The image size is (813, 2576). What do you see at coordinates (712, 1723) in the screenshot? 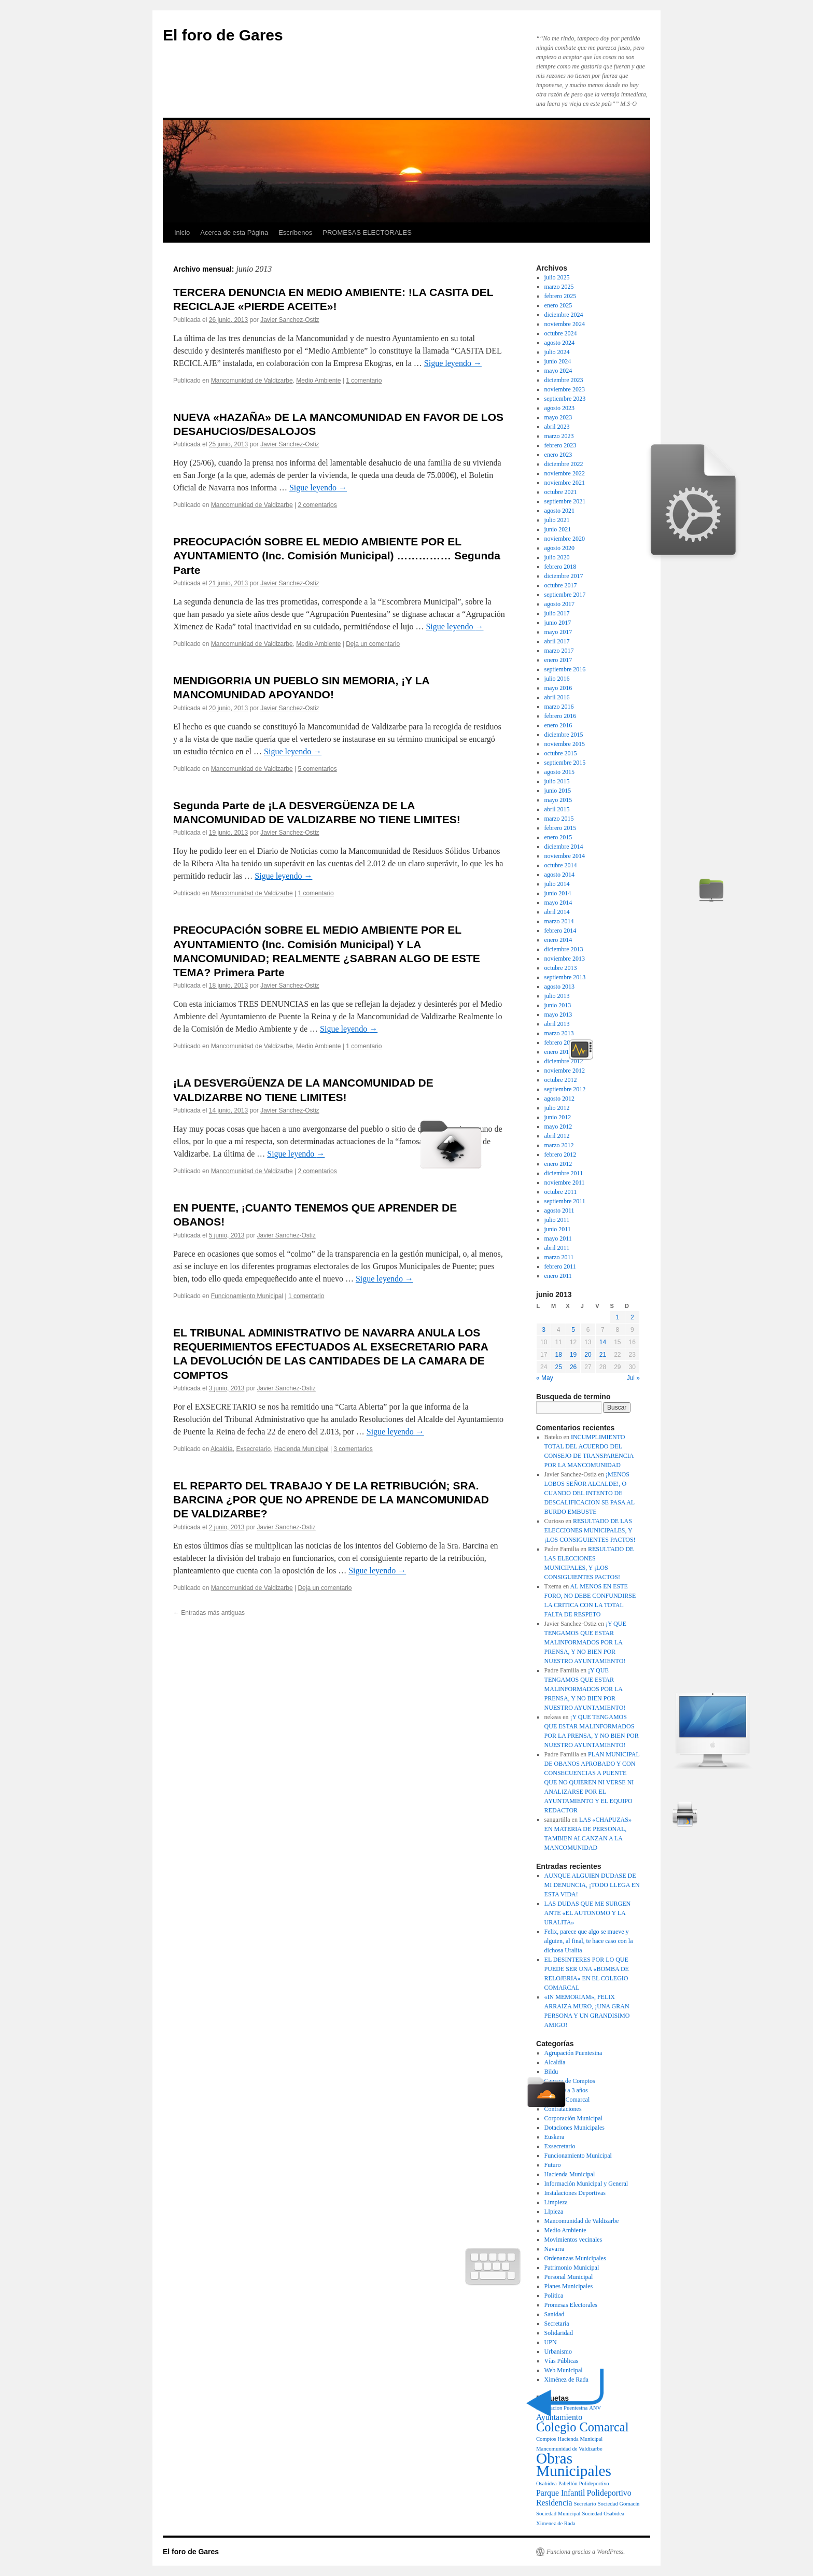
I see `represents an iMac device in system settings` at bounding box center [712, 1723].